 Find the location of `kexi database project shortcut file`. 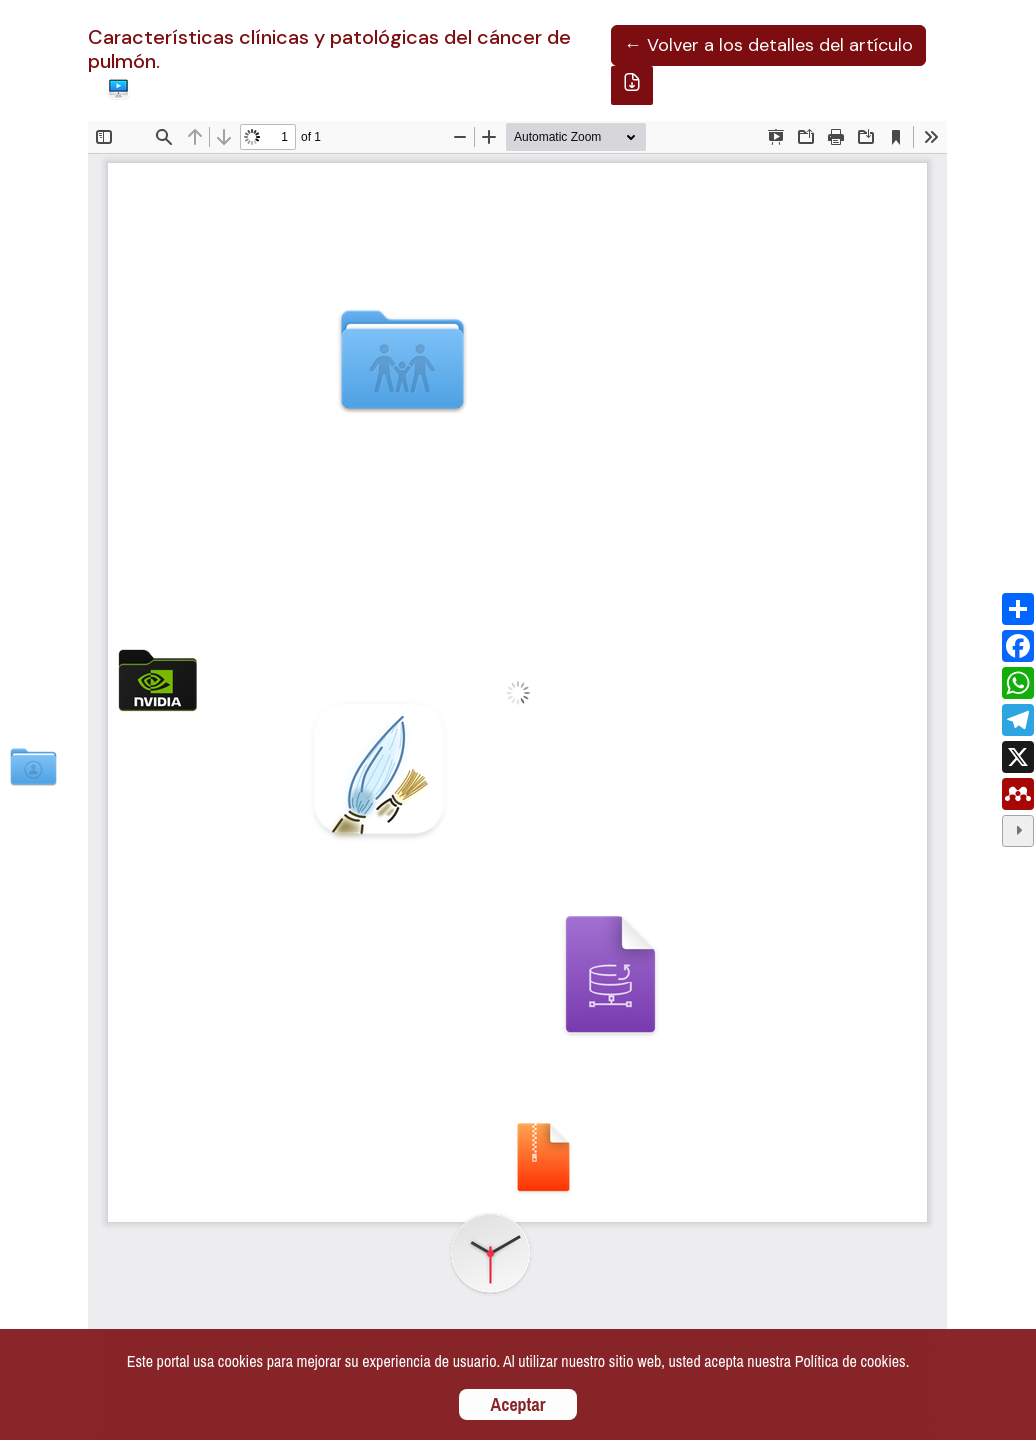

kexi database project shortcut file is located at coordinates (610, 976).